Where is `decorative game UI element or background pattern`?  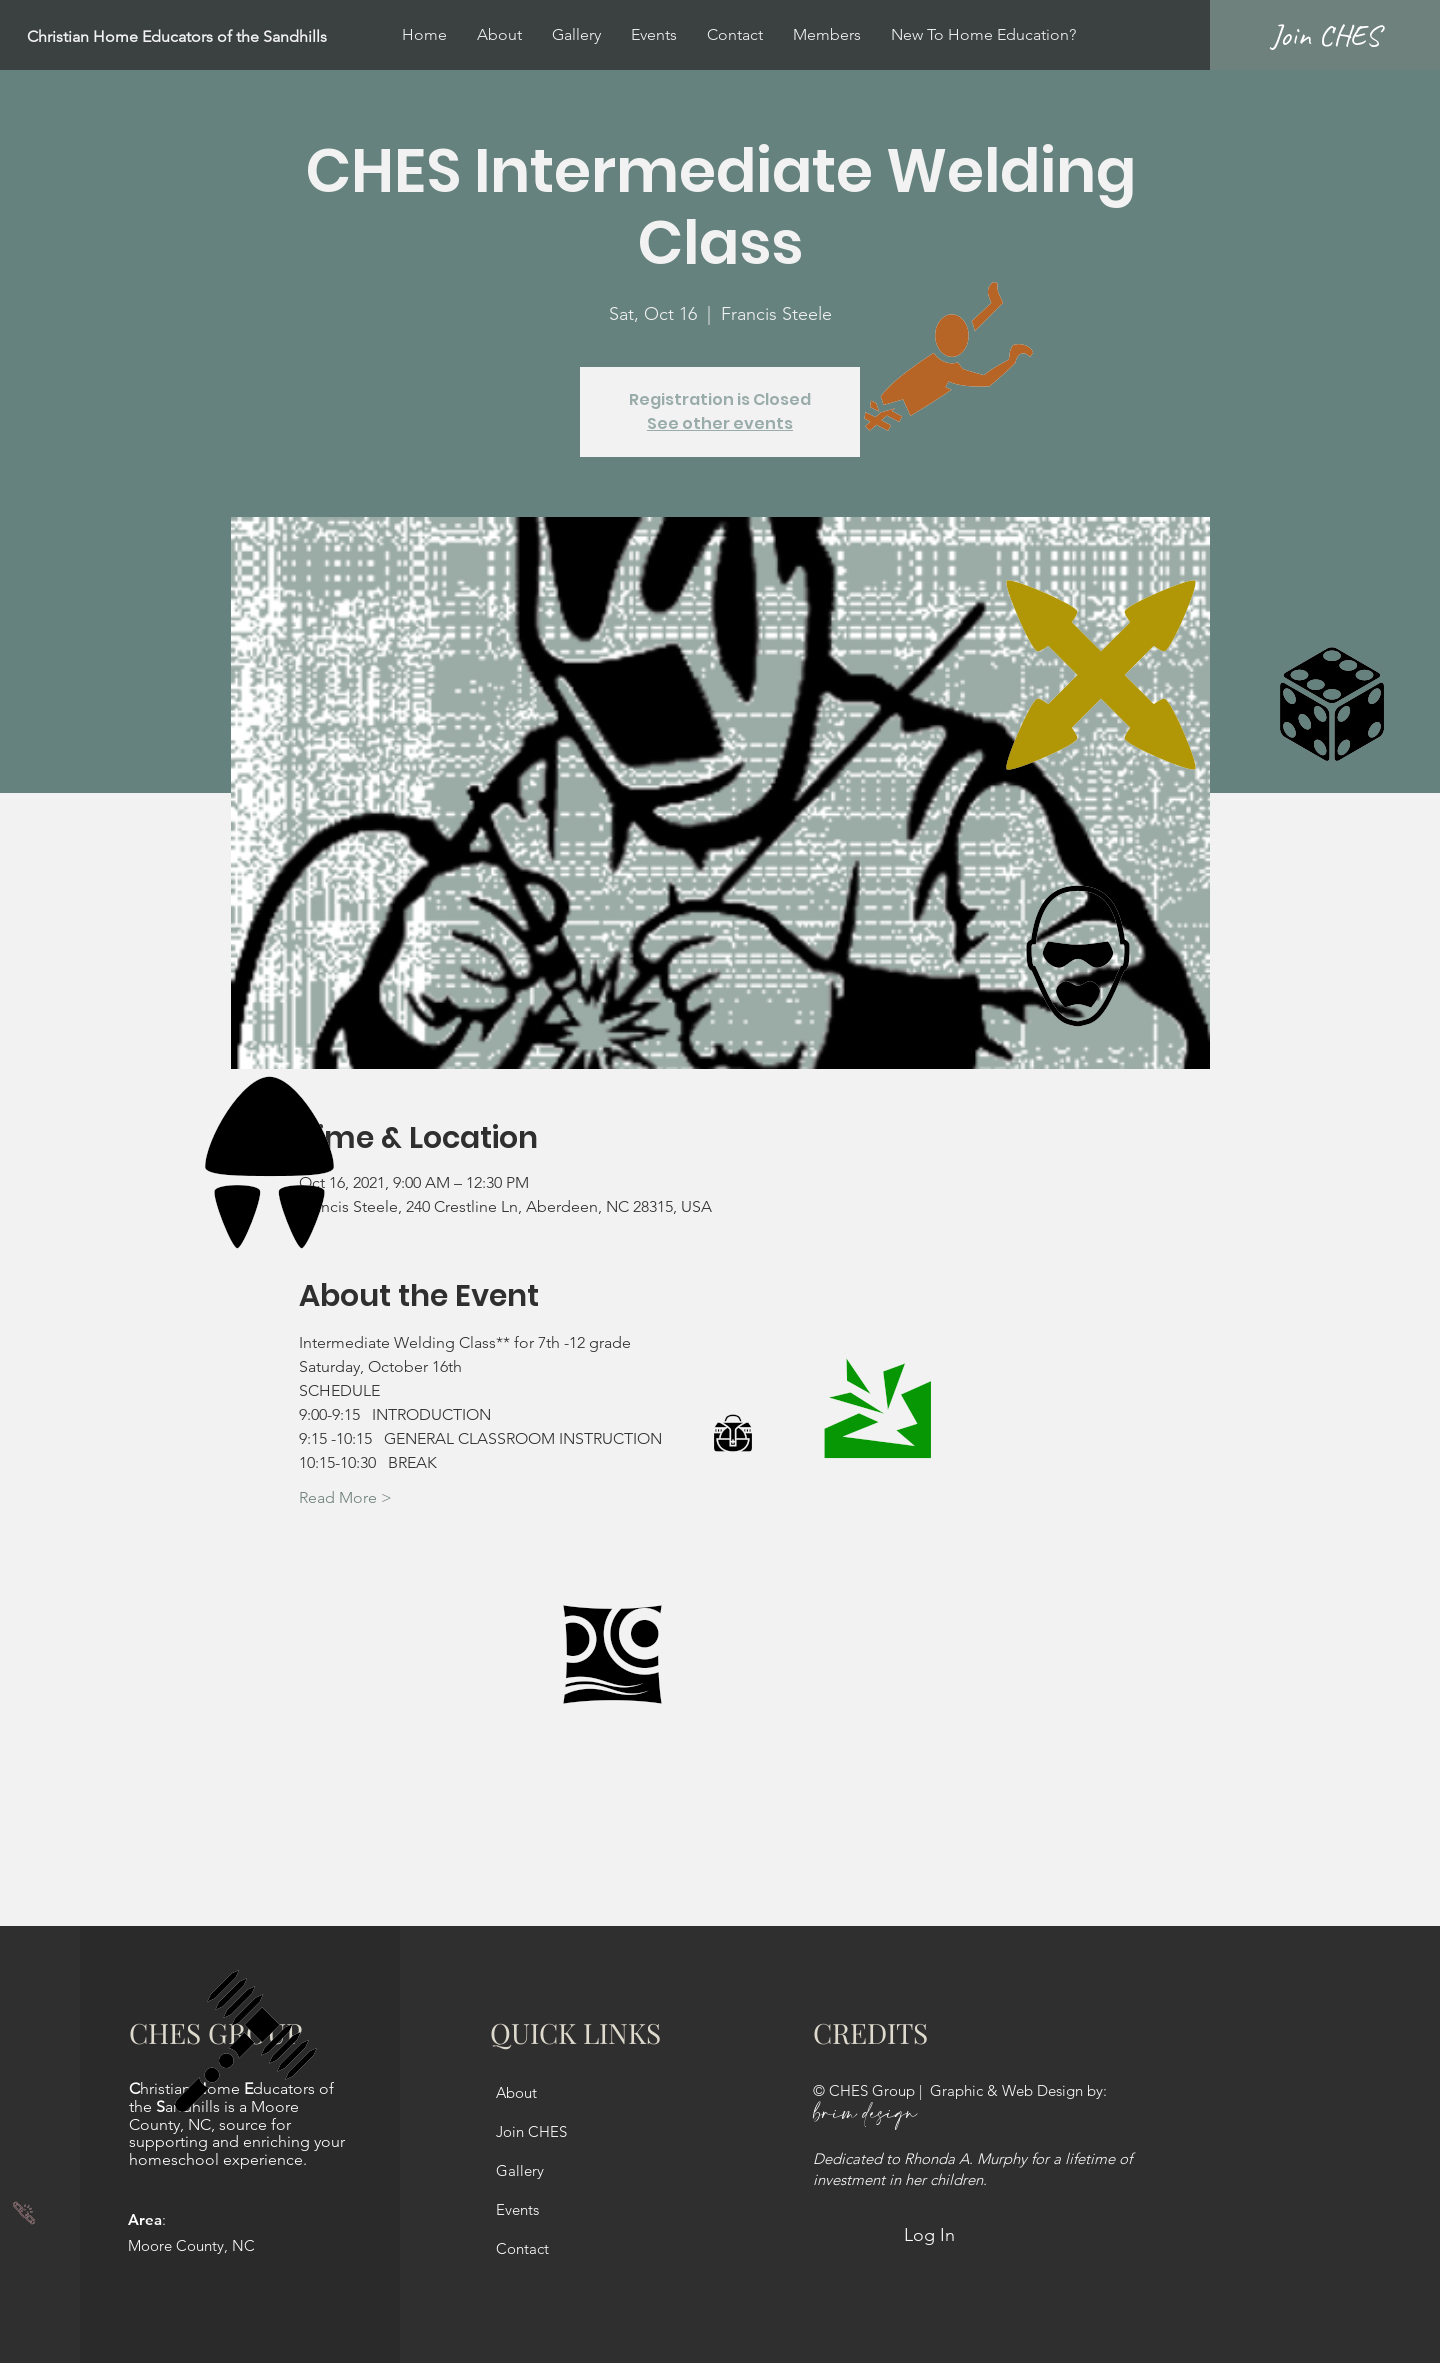
decorative game UI element or background pattern is located at coordinates (612, 1654).